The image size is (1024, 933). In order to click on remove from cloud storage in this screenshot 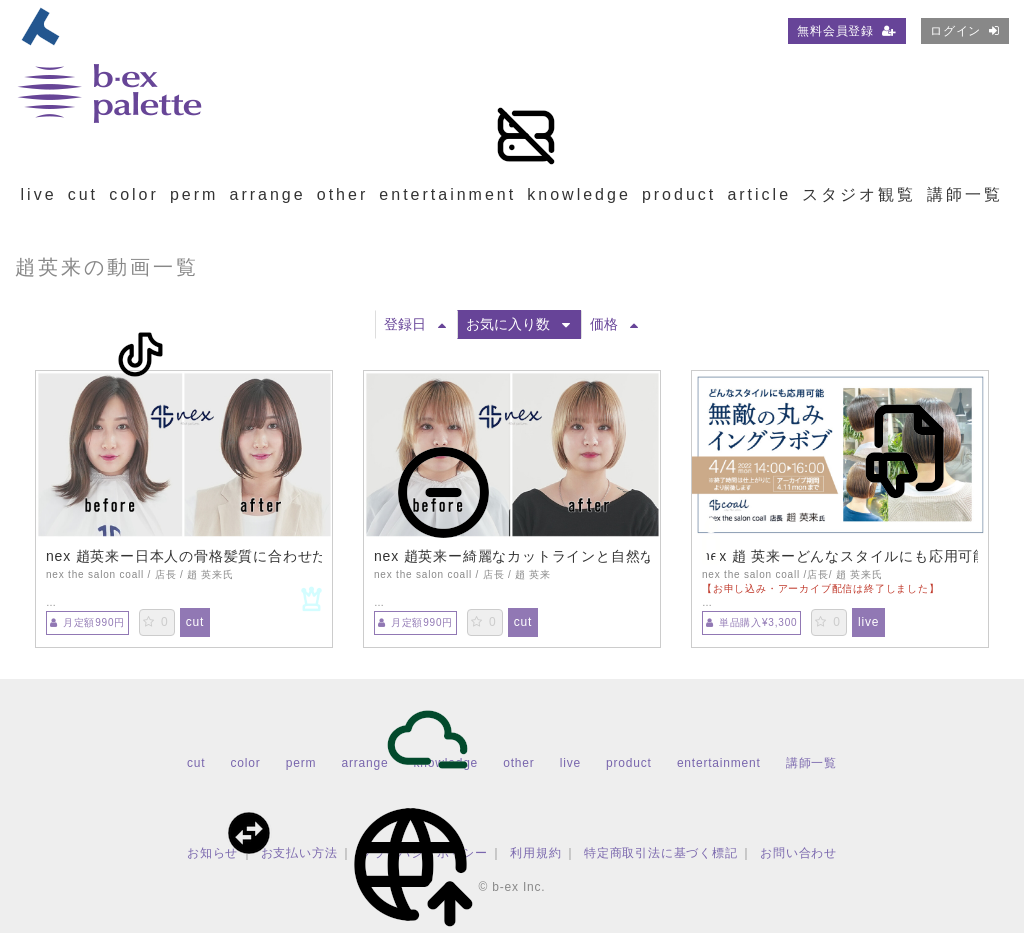, I will do `click(427, 739)`.